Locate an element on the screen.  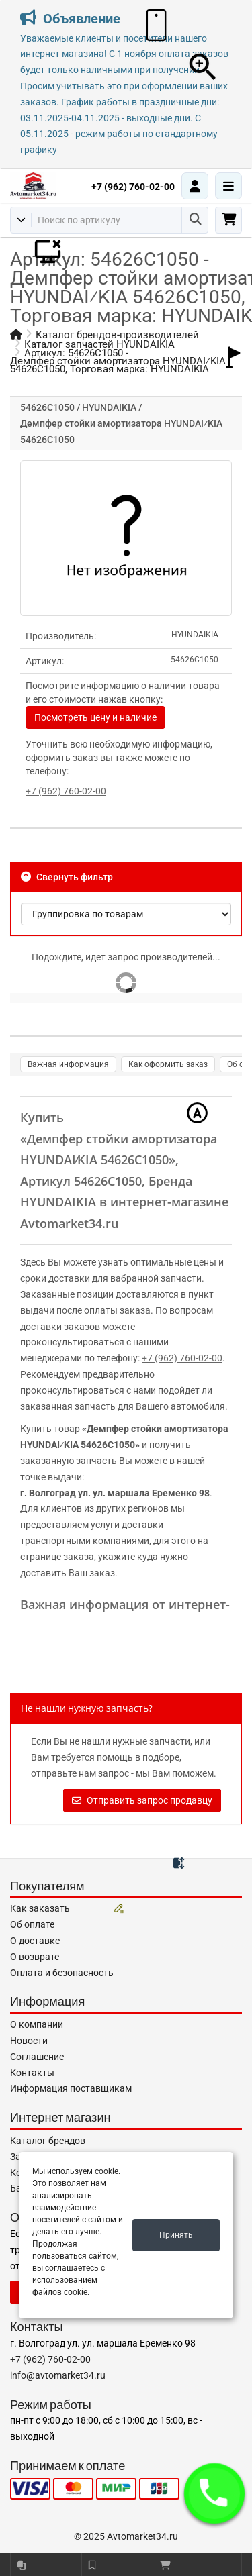
access device camera through mobile is located at coordinates (156, 25).